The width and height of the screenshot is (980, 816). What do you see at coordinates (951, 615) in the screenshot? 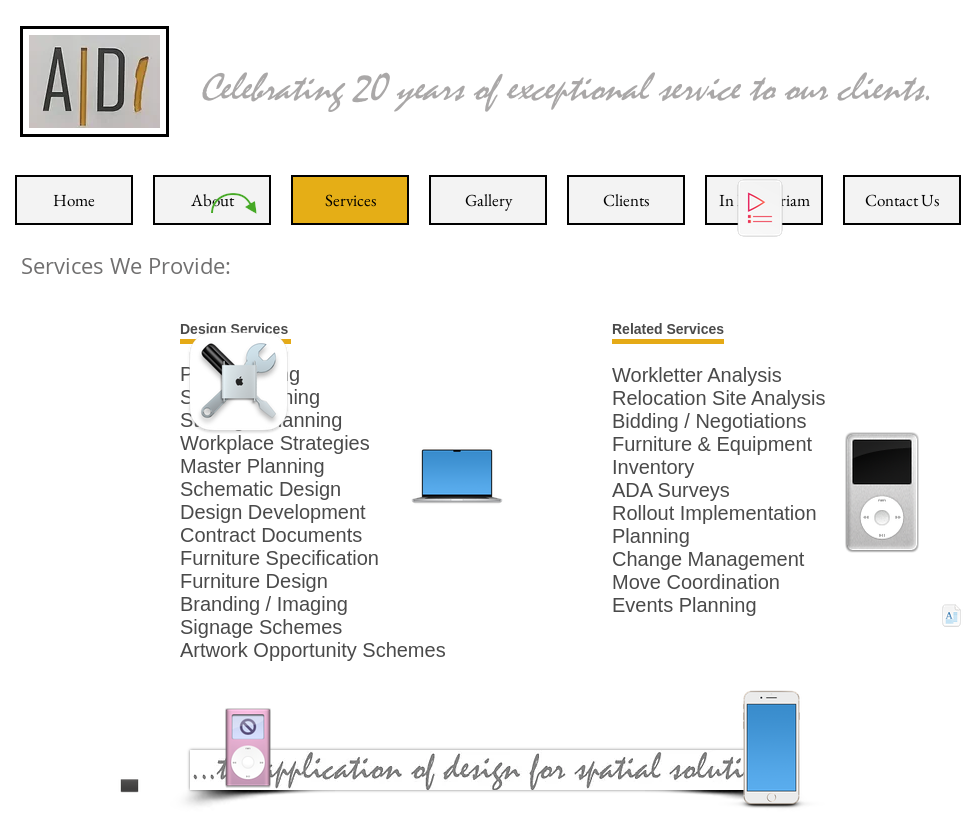
I see `open a word processing document` at bounding box center [951, 615].